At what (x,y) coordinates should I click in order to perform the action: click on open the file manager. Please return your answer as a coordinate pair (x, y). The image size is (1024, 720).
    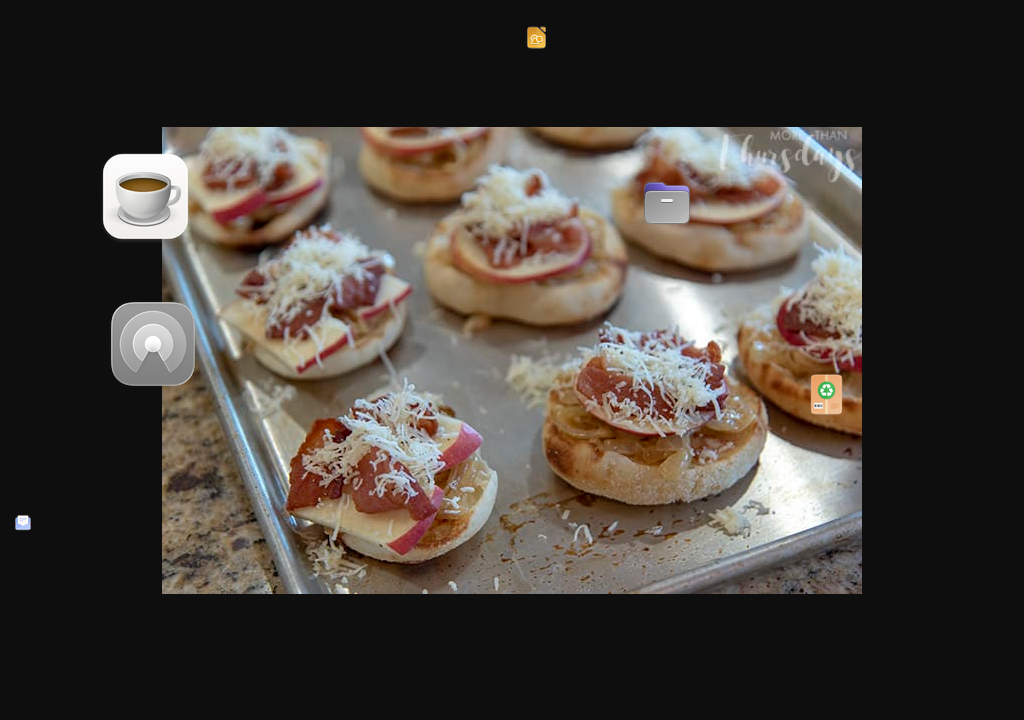
    Looking at the image, I should click on (667, 203).